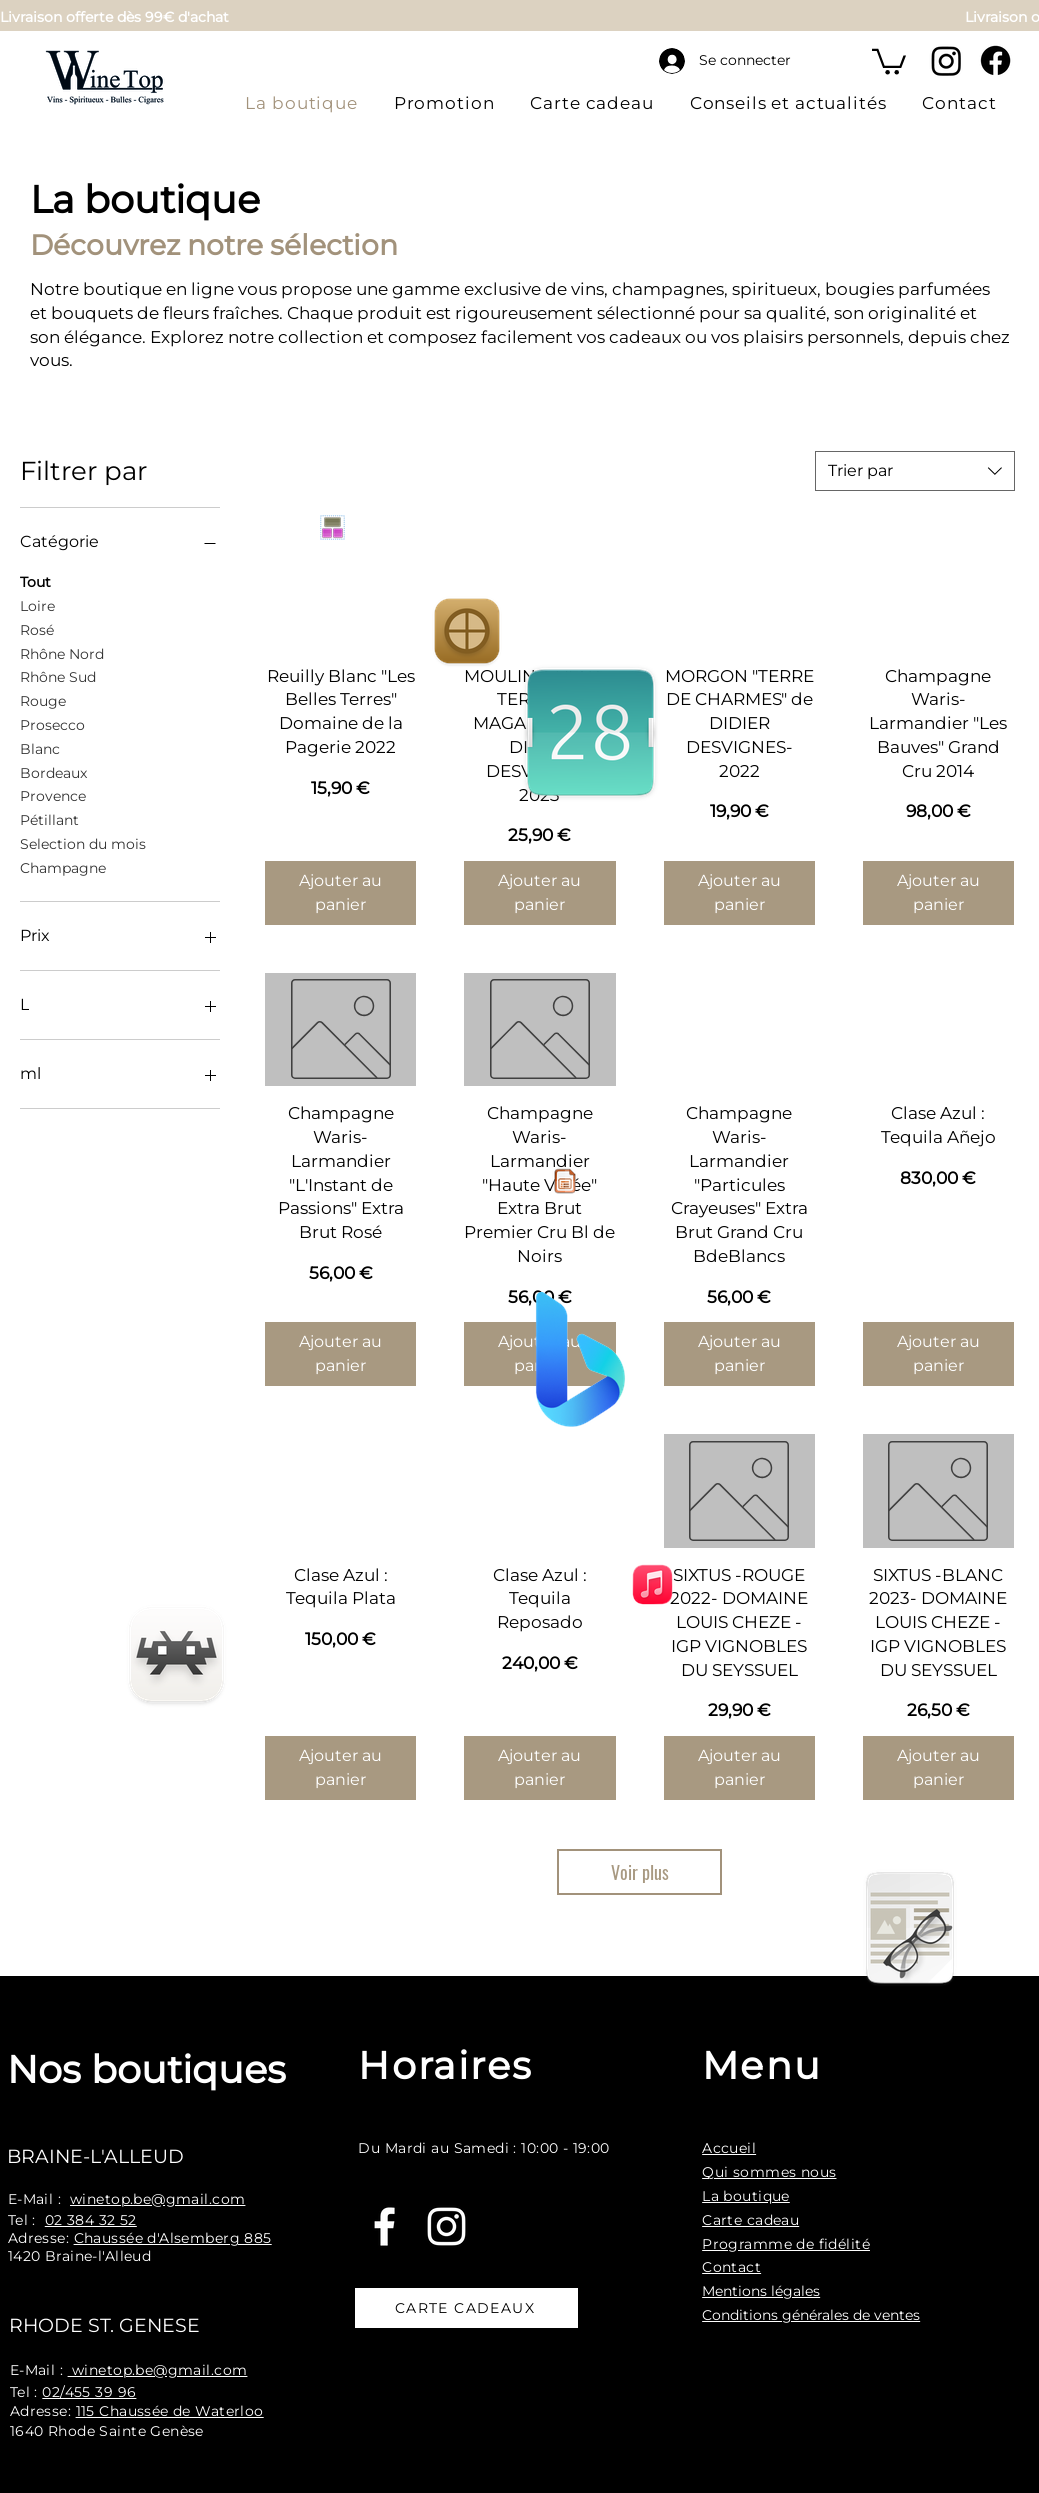  What do you see at coordinates (652, 1584) in the screenshot?
I see `open the gnome music app` at bounding box center [652, 1584].